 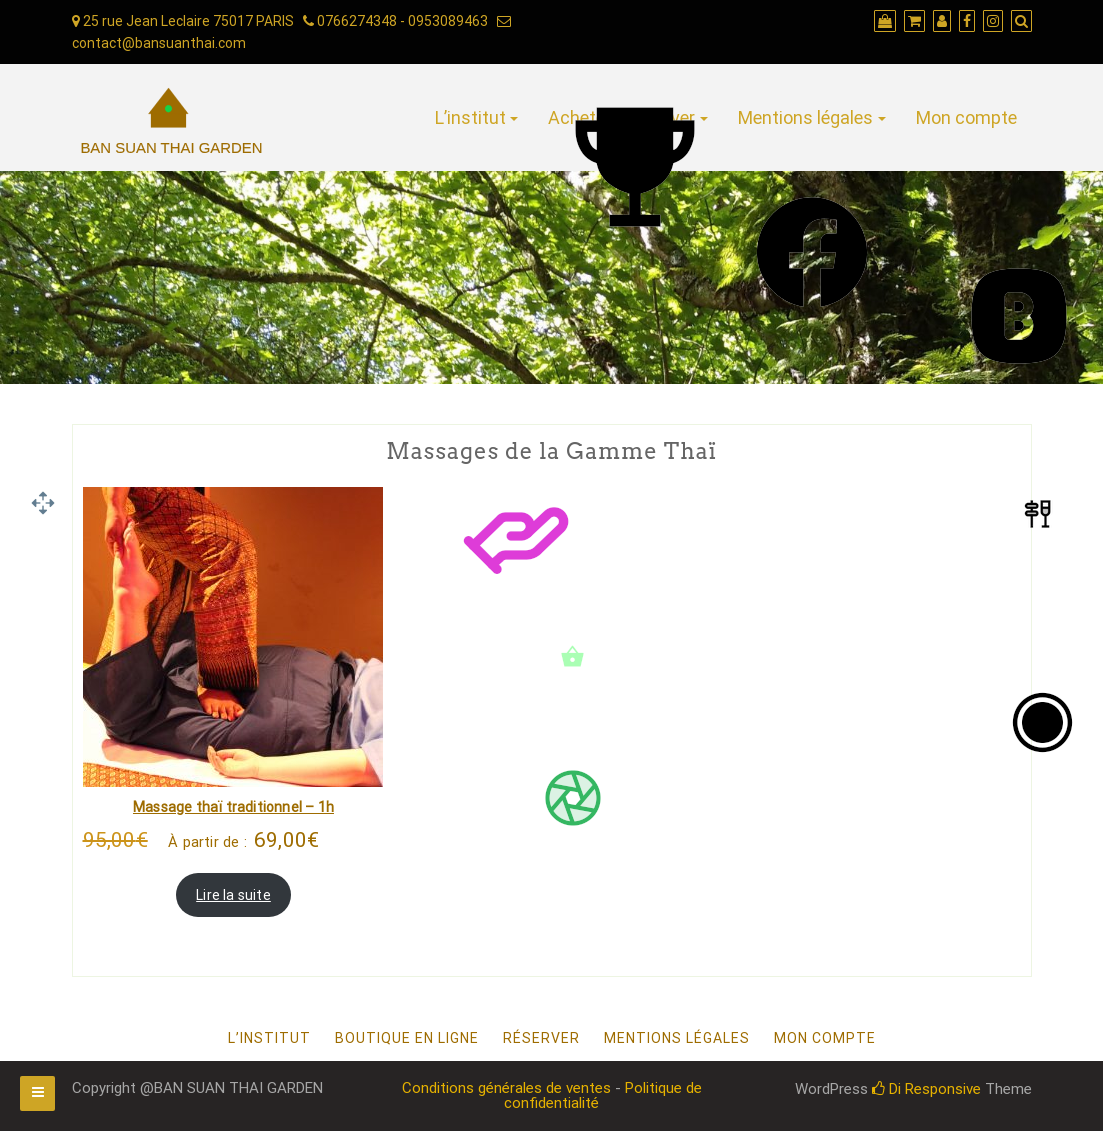 I want to click on selected option in a radio button group, so click(x=1042, y=722).